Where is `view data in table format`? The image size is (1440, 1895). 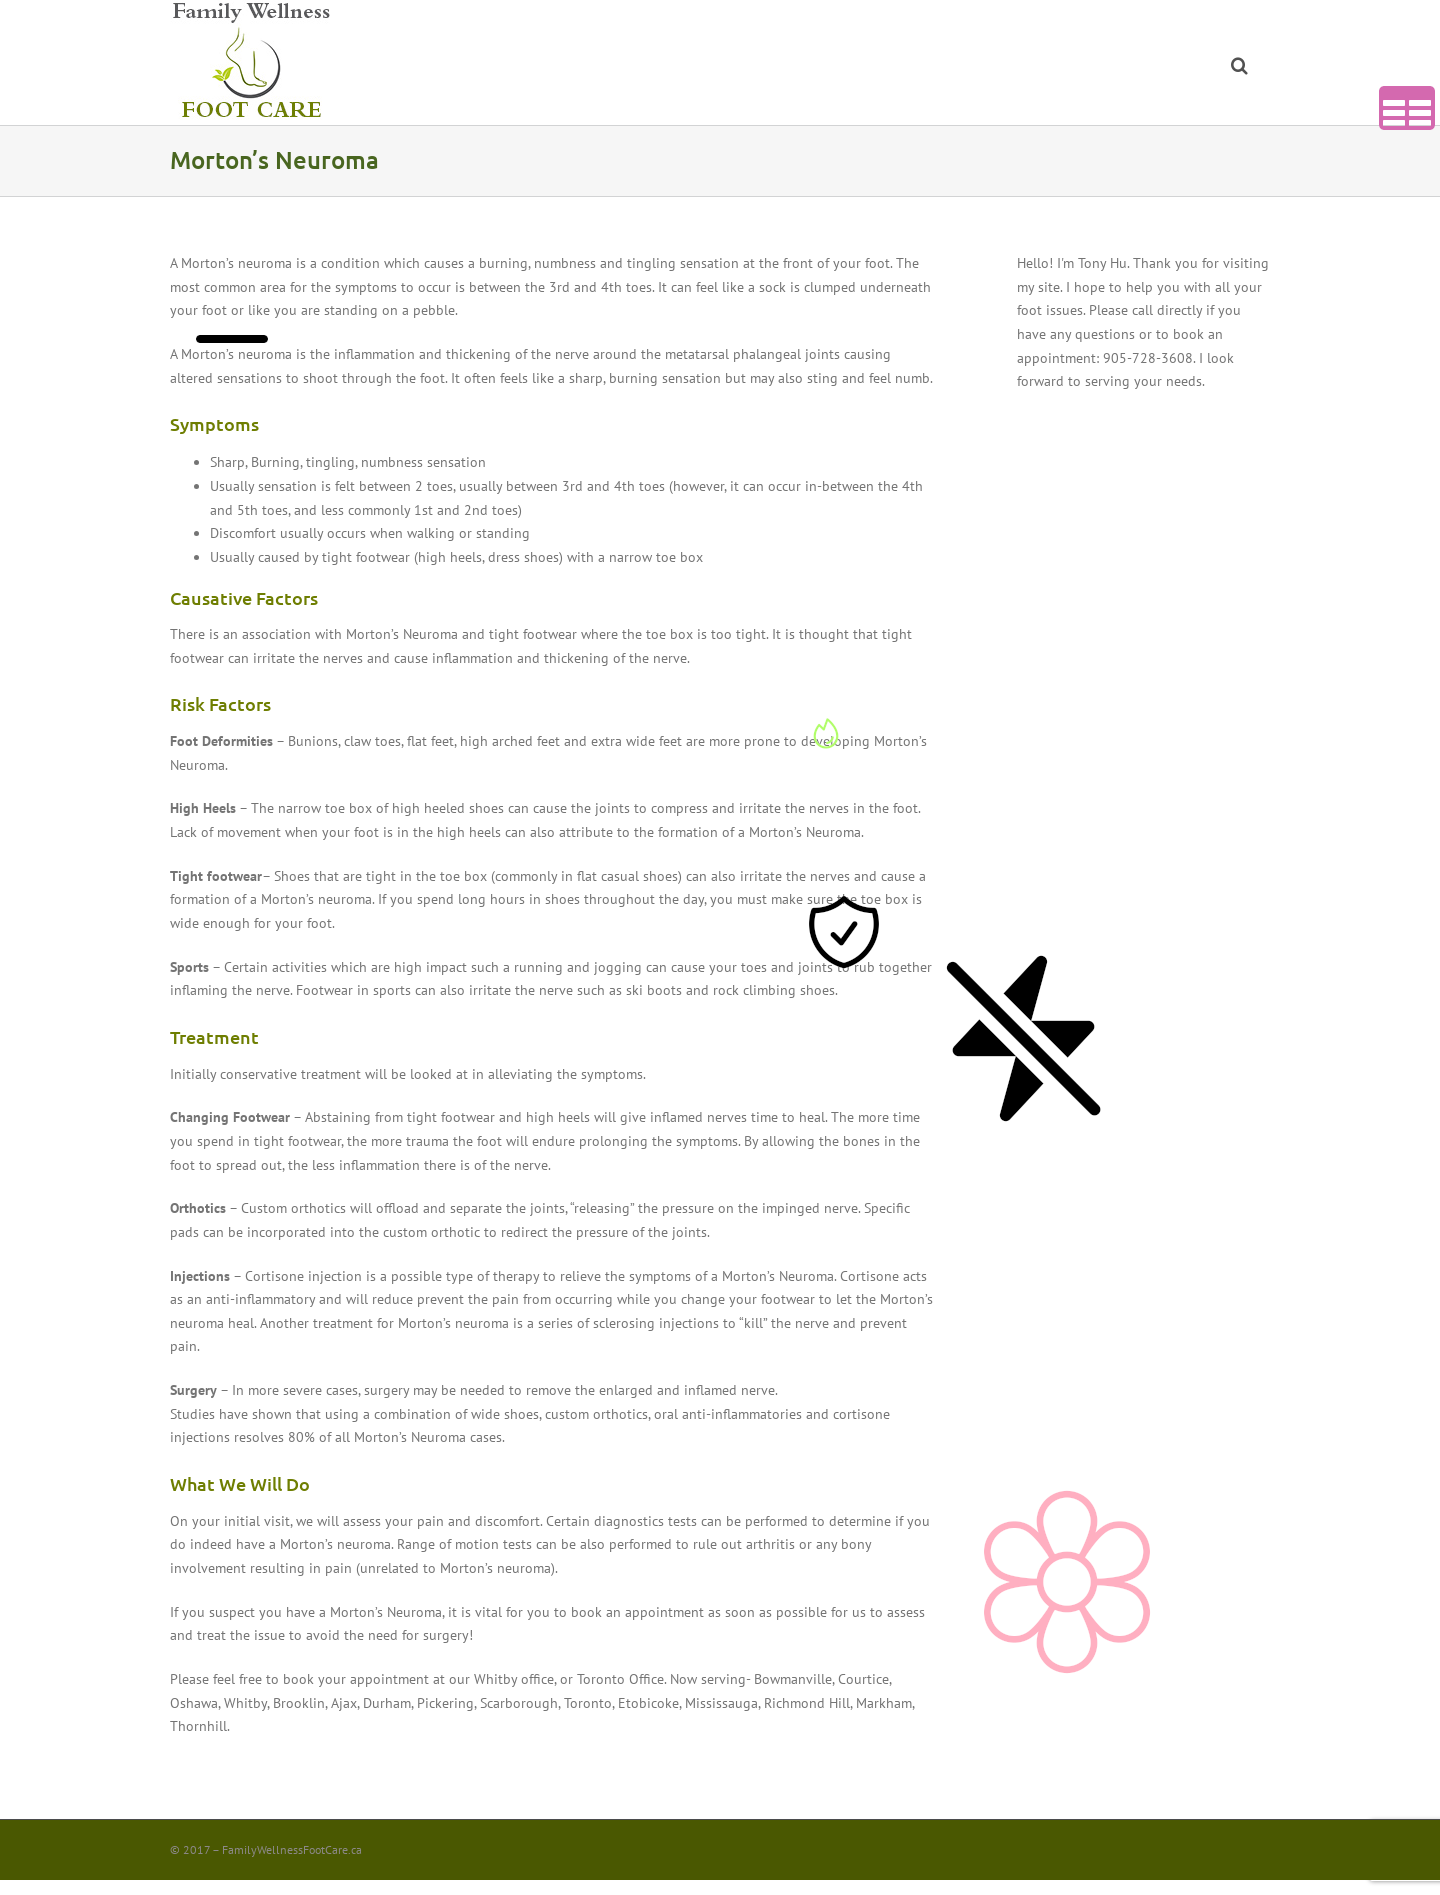 view data in table format is located at coordinates (1407, 108).